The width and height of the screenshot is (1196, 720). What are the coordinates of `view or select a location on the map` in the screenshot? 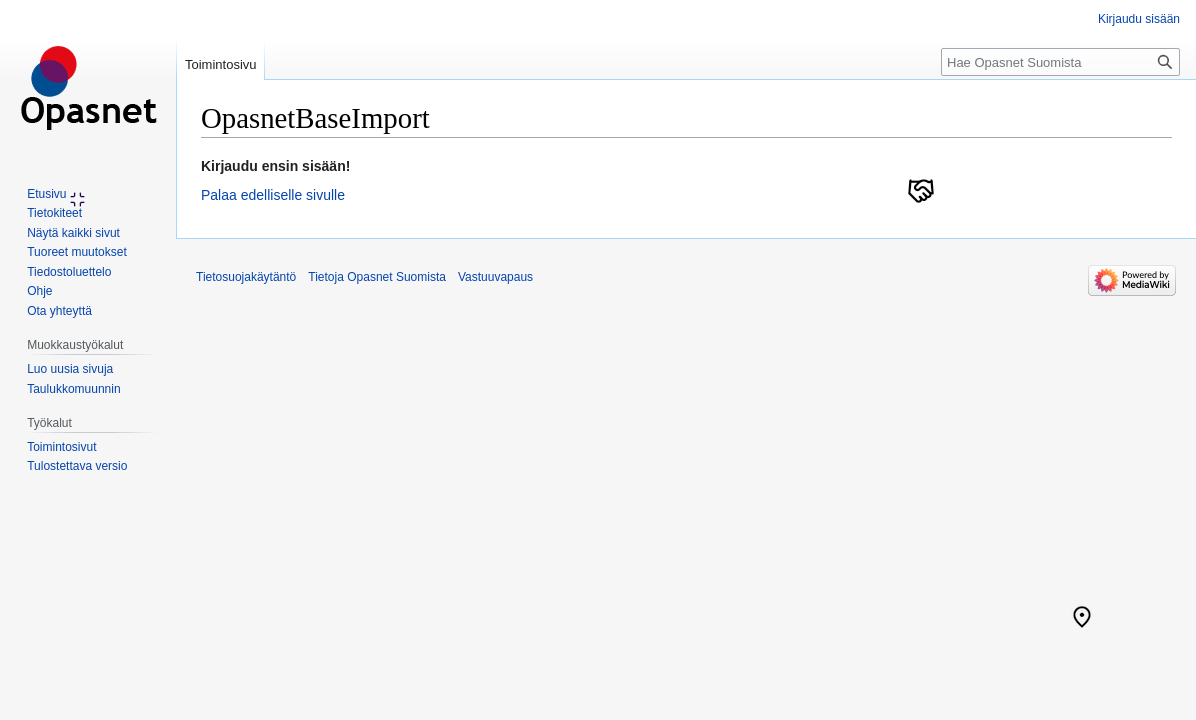 It's located at (1082, 617).